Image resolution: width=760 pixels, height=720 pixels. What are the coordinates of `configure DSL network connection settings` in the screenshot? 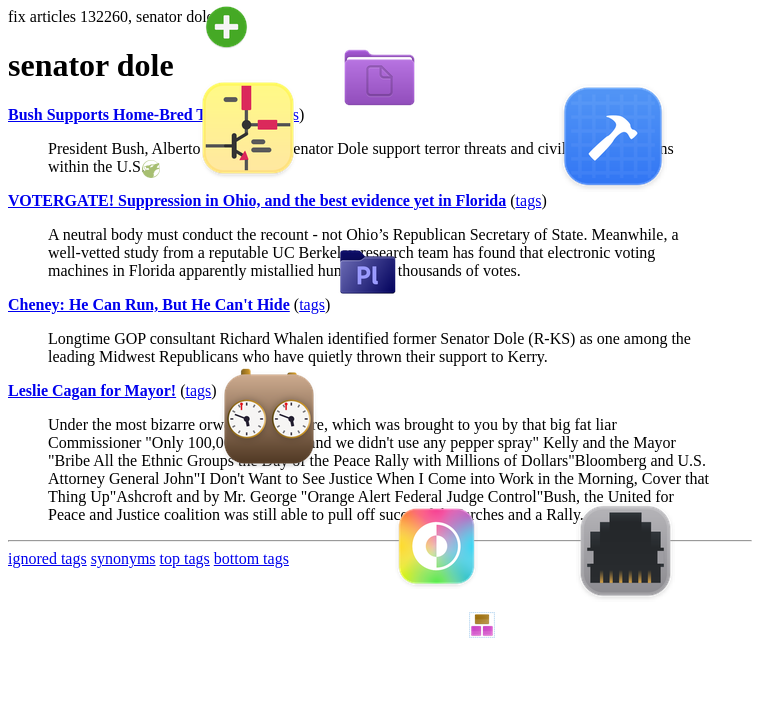 It's located at (625, 552).